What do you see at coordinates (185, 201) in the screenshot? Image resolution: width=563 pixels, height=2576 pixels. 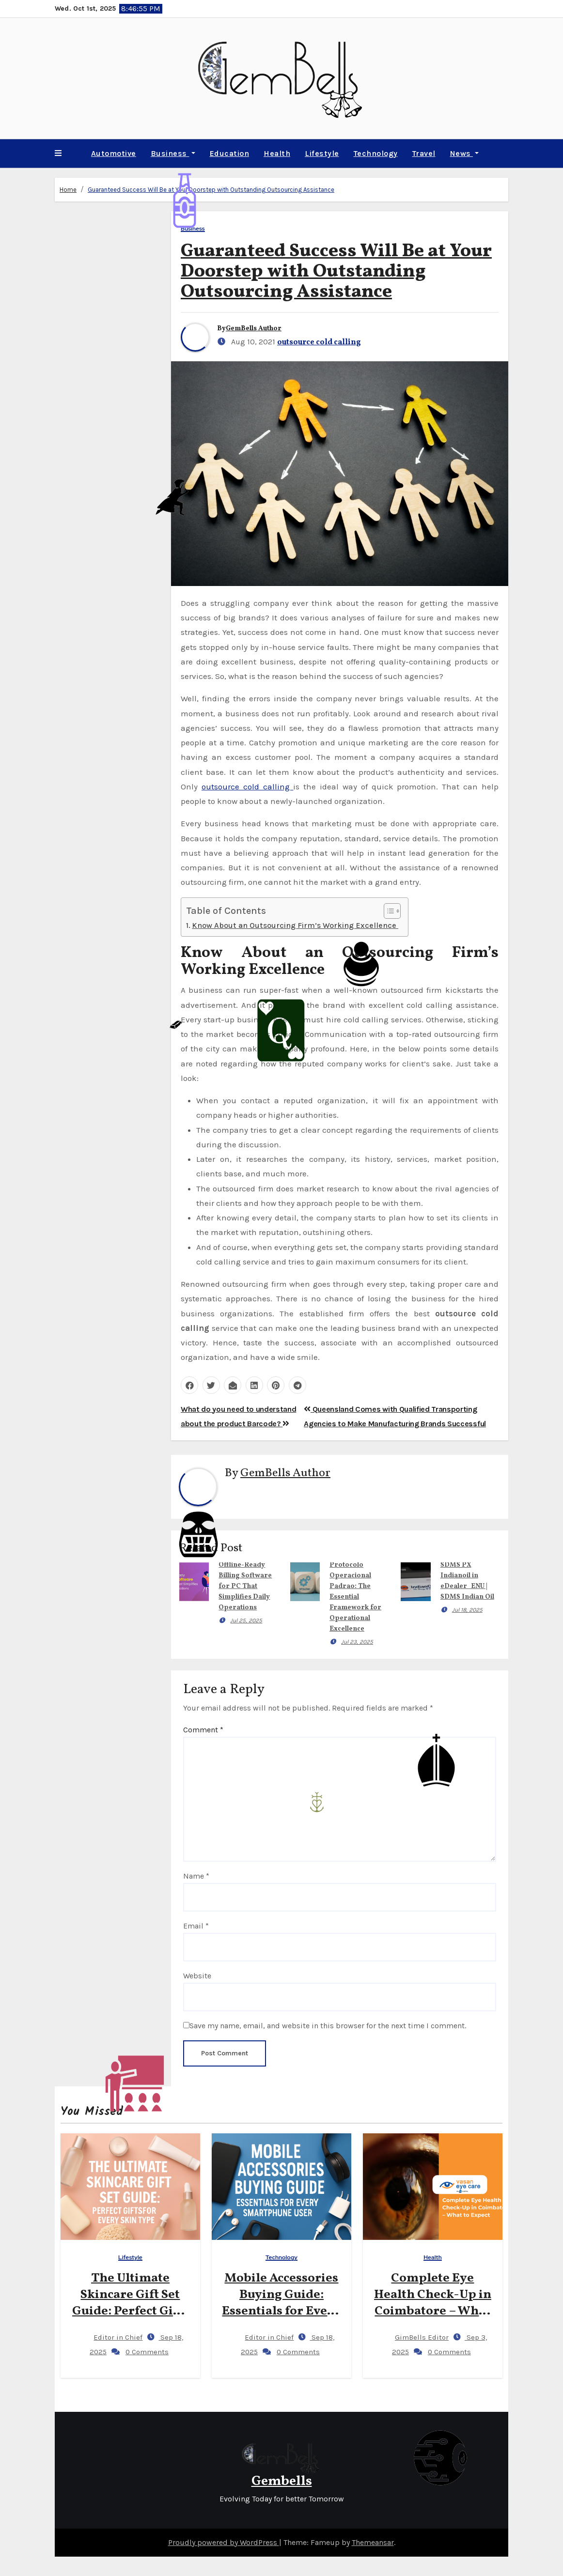 I see `browse beer or beverage options` at bounding box center [185, 201].